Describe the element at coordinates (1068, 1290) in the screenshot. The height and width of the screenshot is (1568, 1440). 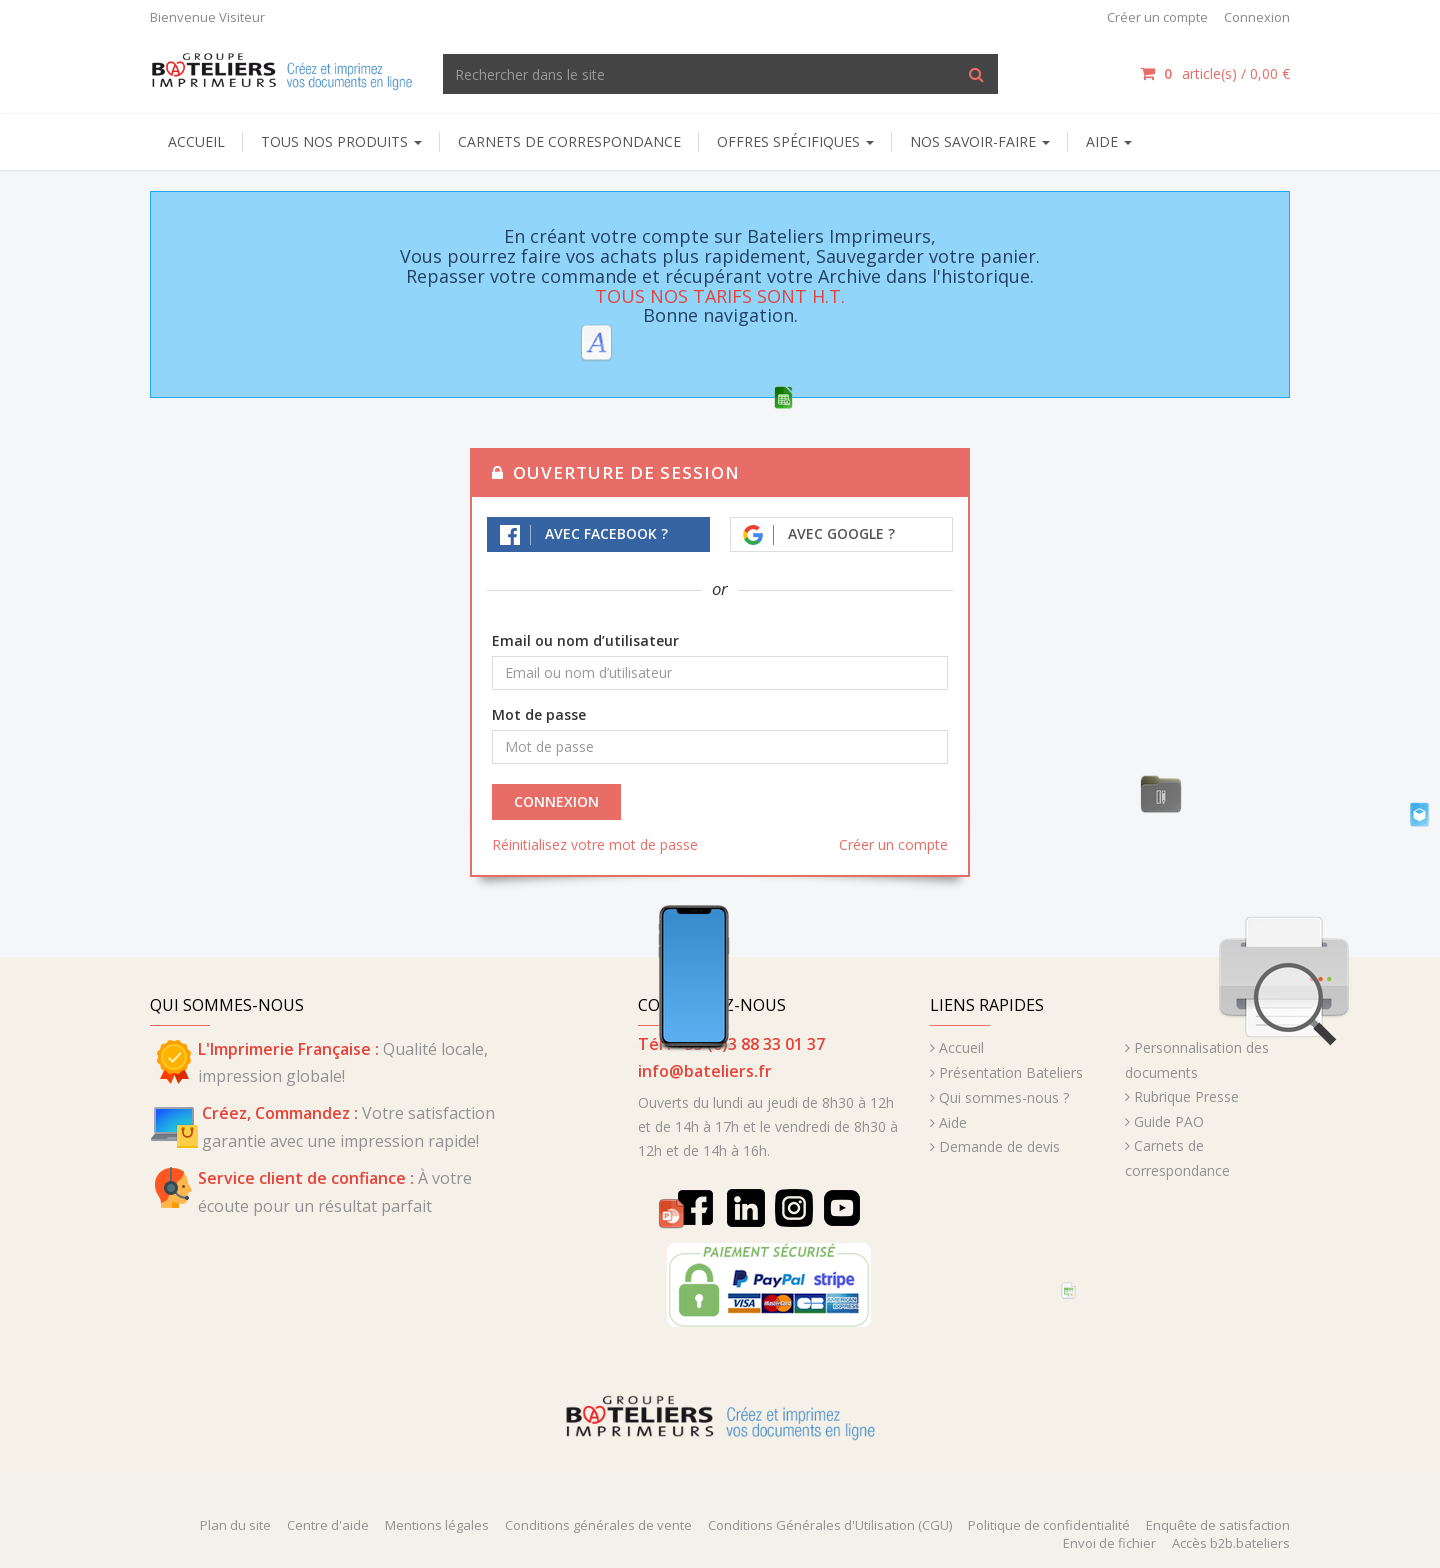
I see `openoffice calc spreadsheet file` at that location.